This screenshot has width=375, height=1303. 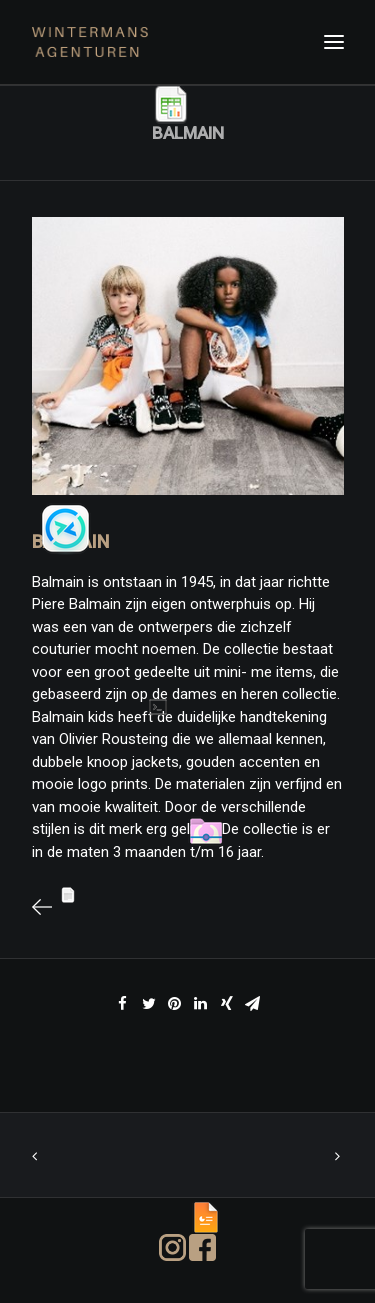 What do you see at coordinates (171, 104) in the screenshot?
I see `open a spreadsheet file` at bounding box center [171, 104].